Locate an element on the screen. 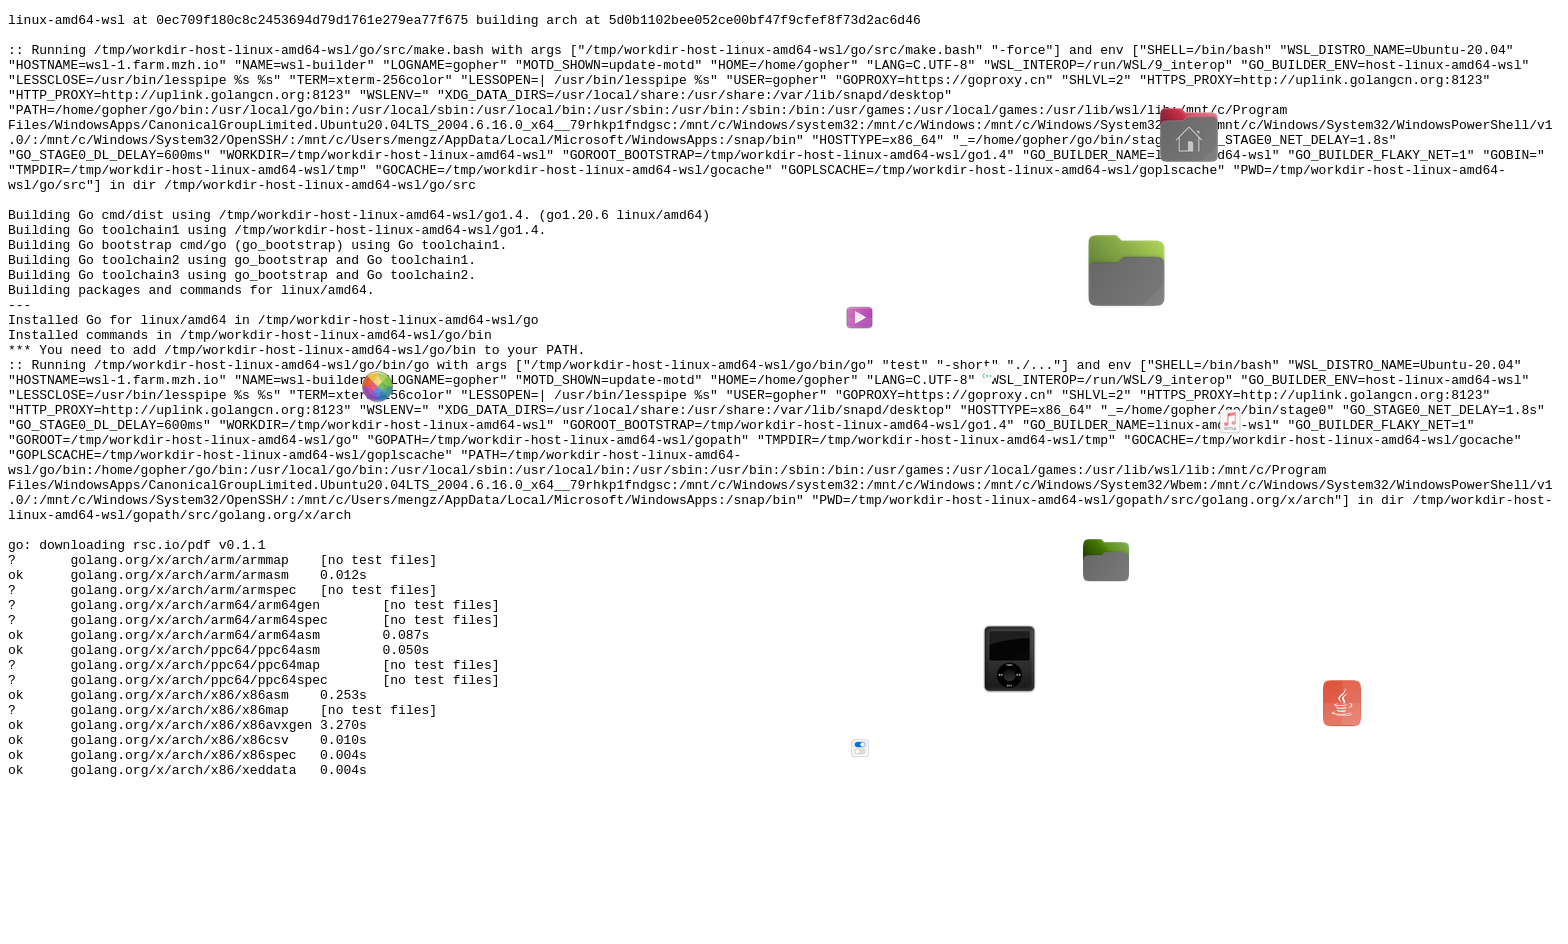  open folder containing files is located at coordinates (1126, 270).